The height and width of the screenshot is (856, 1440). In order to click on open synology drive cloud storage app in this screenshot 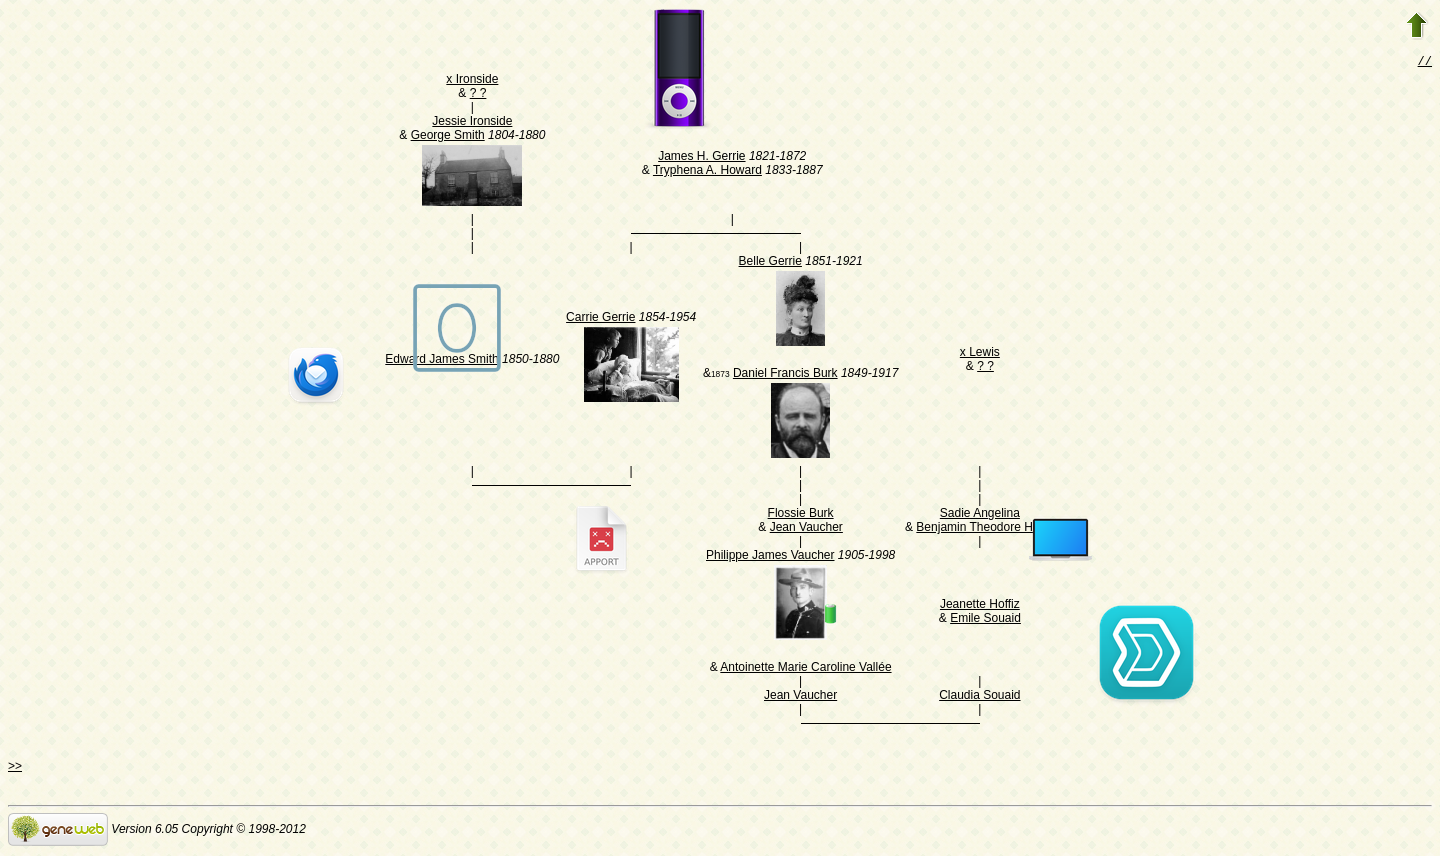, I will do `click(1146, 652)`.